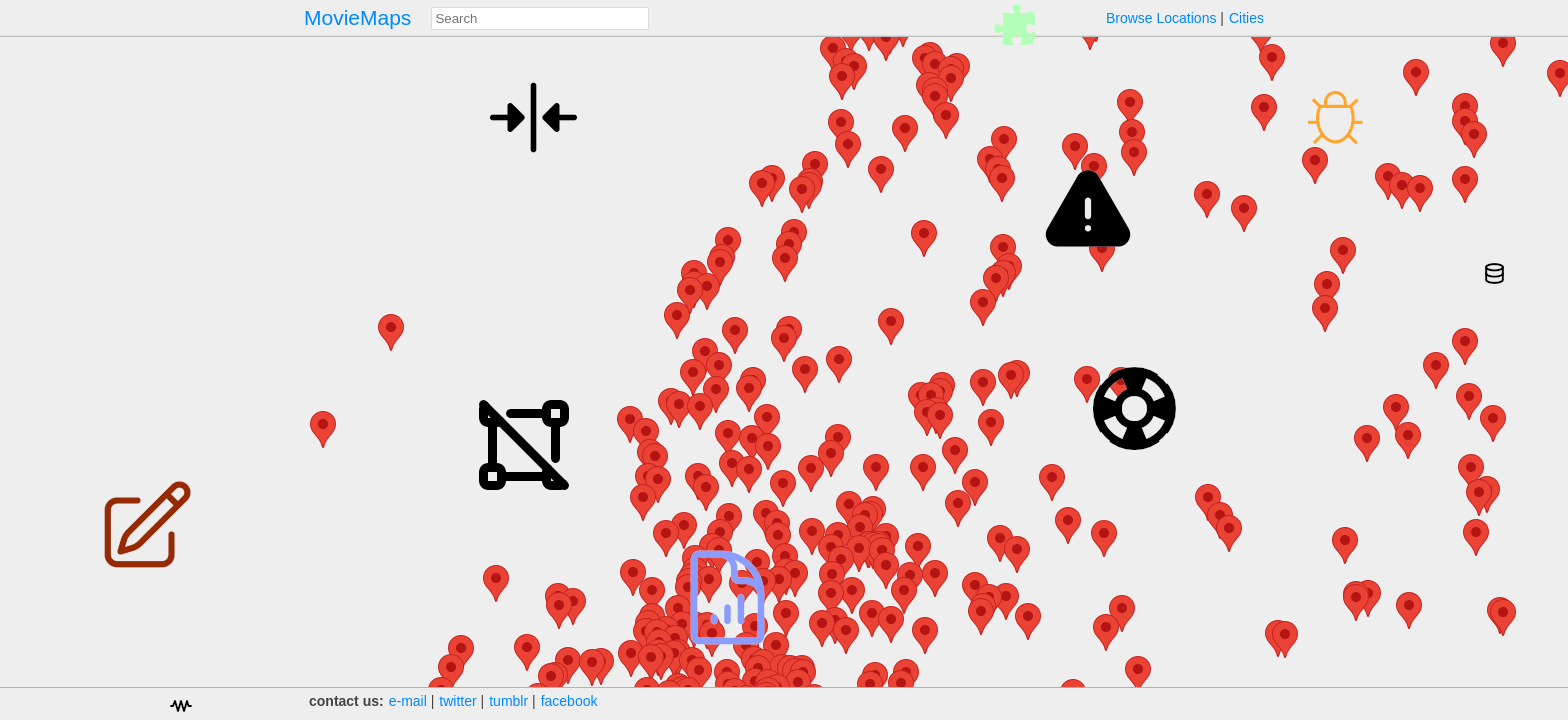  Describe the element at coordinates (1088, 213) in the screenshot. I see `indicates a warning or caution state` at that location.